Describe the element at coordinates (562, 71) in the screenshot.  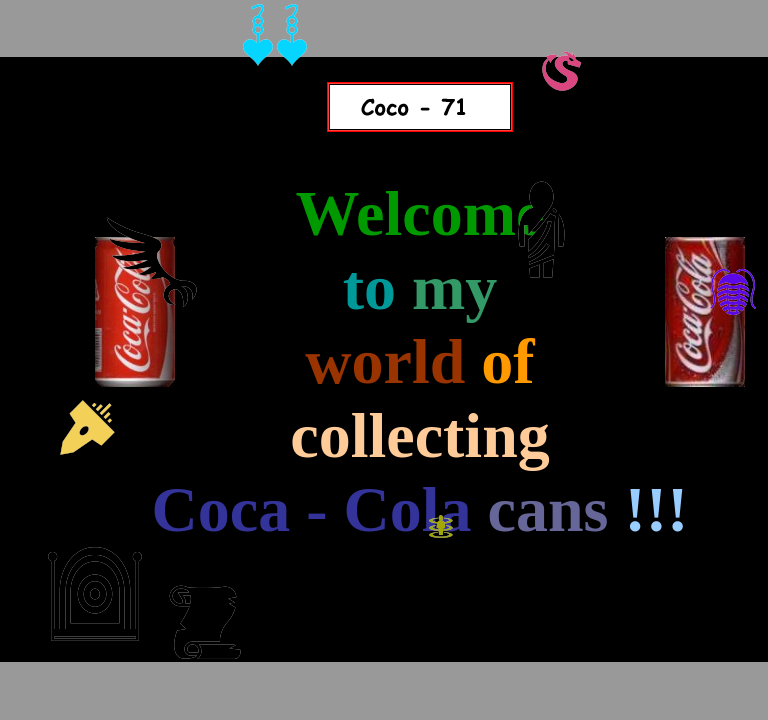
I see `select sea dragon character or creature` at that location.